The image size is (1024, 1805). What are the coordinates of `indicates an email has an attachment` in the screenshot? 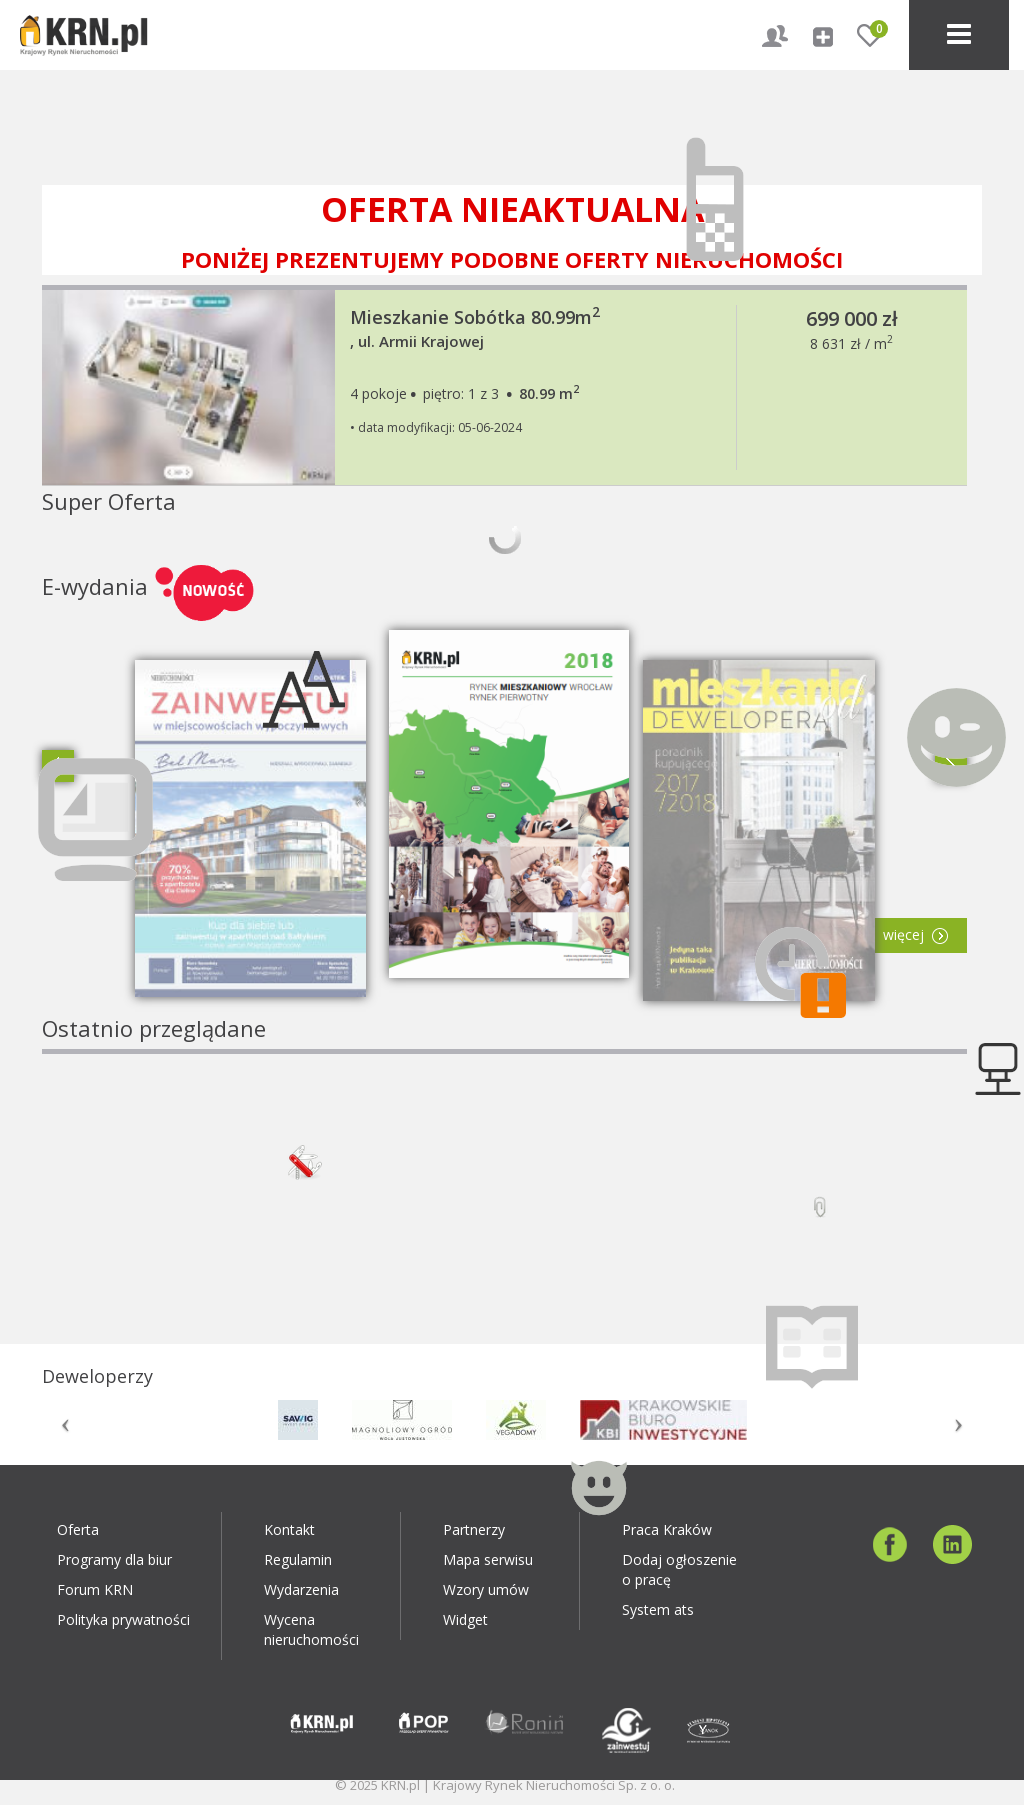 It's located at (819, 1206).